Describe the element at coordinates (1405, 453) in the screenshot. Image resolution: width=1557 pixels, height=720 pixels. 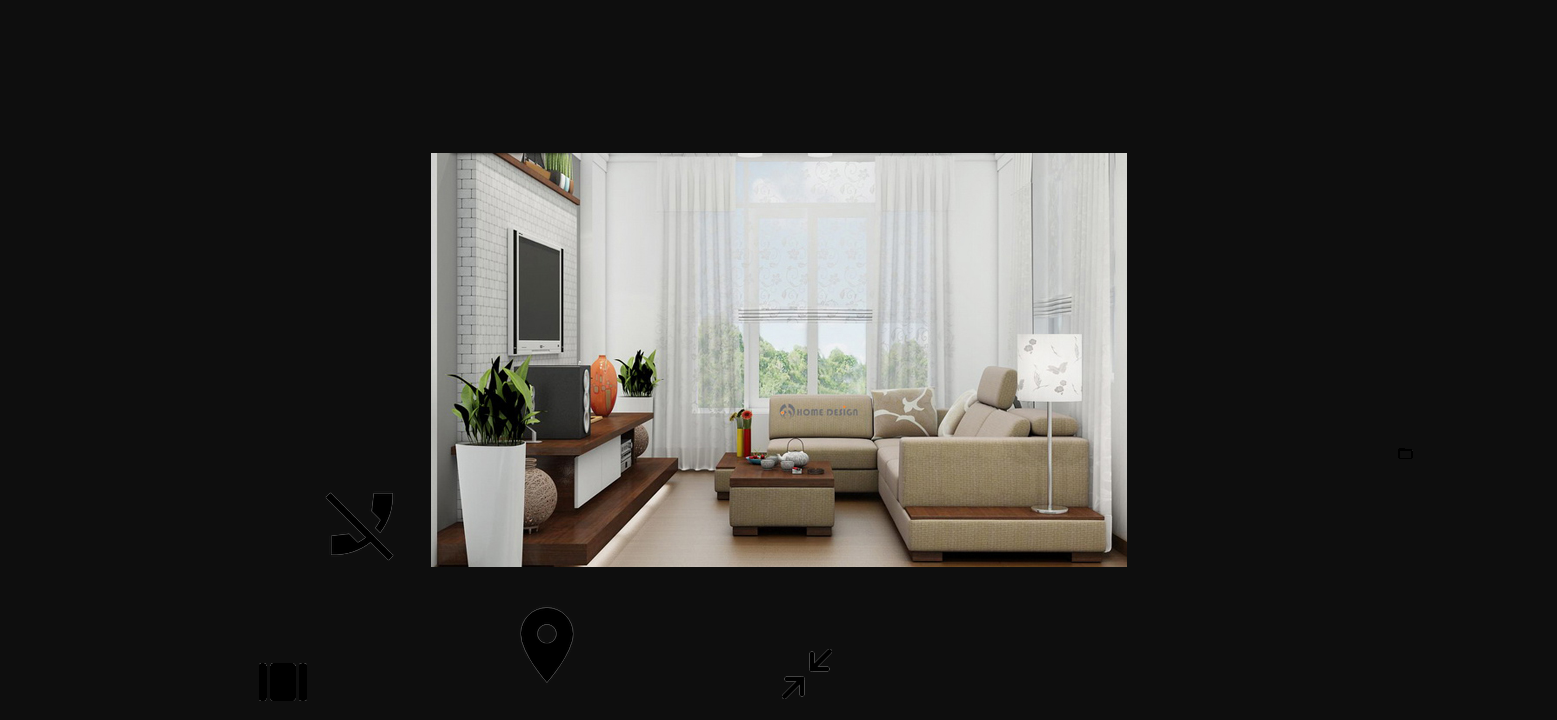
I see `open or access a folder` at that location.